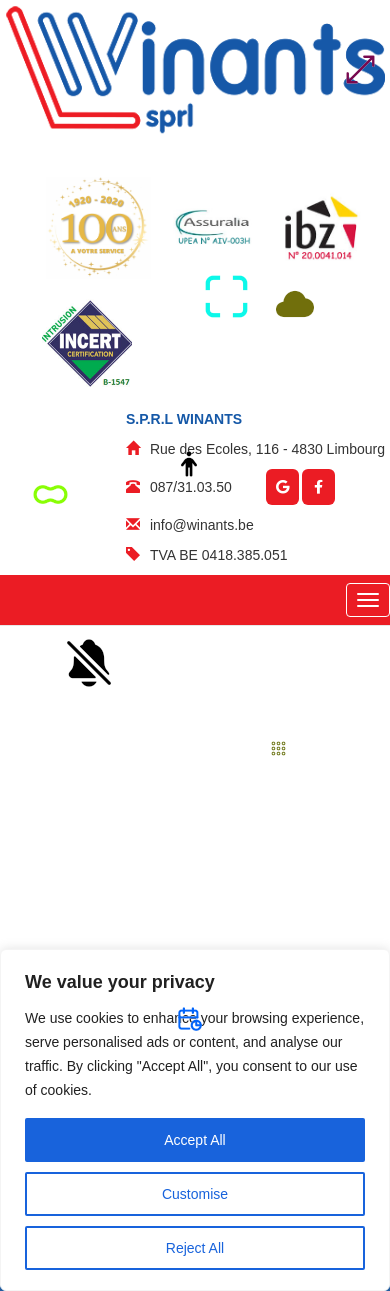 The width and height of the screenshot is (390, 1291). Describe the element at coordinates (295, 304) in the screenshot. I see `indicates cloudy weather conditions` at that location.